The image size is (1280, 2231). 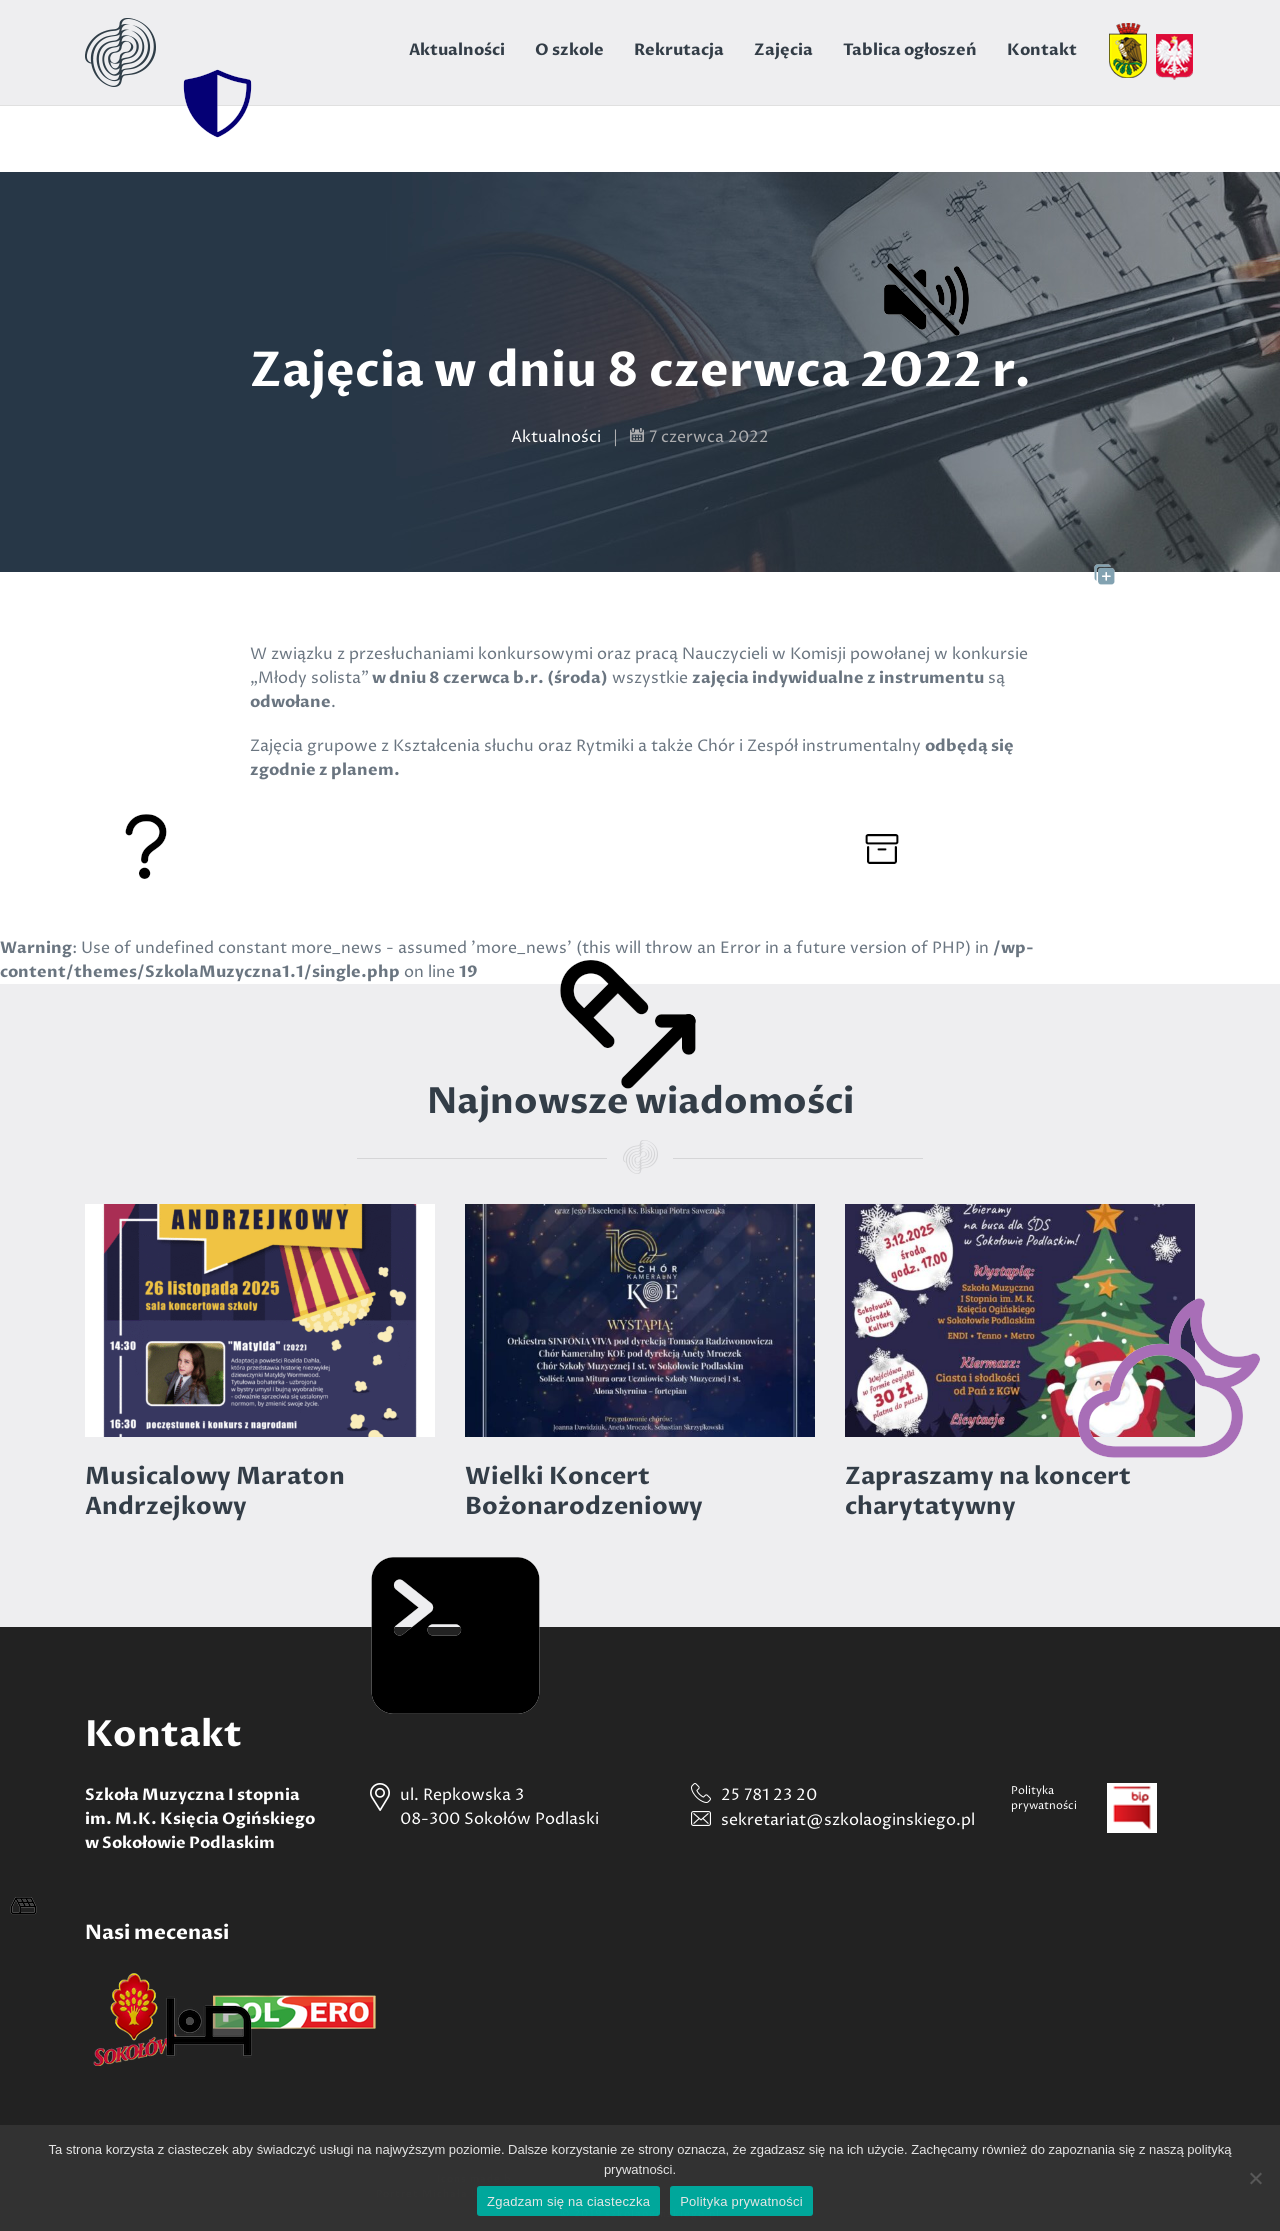 What do you see at coordinates (217, 103) in the screenshot?
I see `indicates partial security or protection status` at bounding box center [217, 103].